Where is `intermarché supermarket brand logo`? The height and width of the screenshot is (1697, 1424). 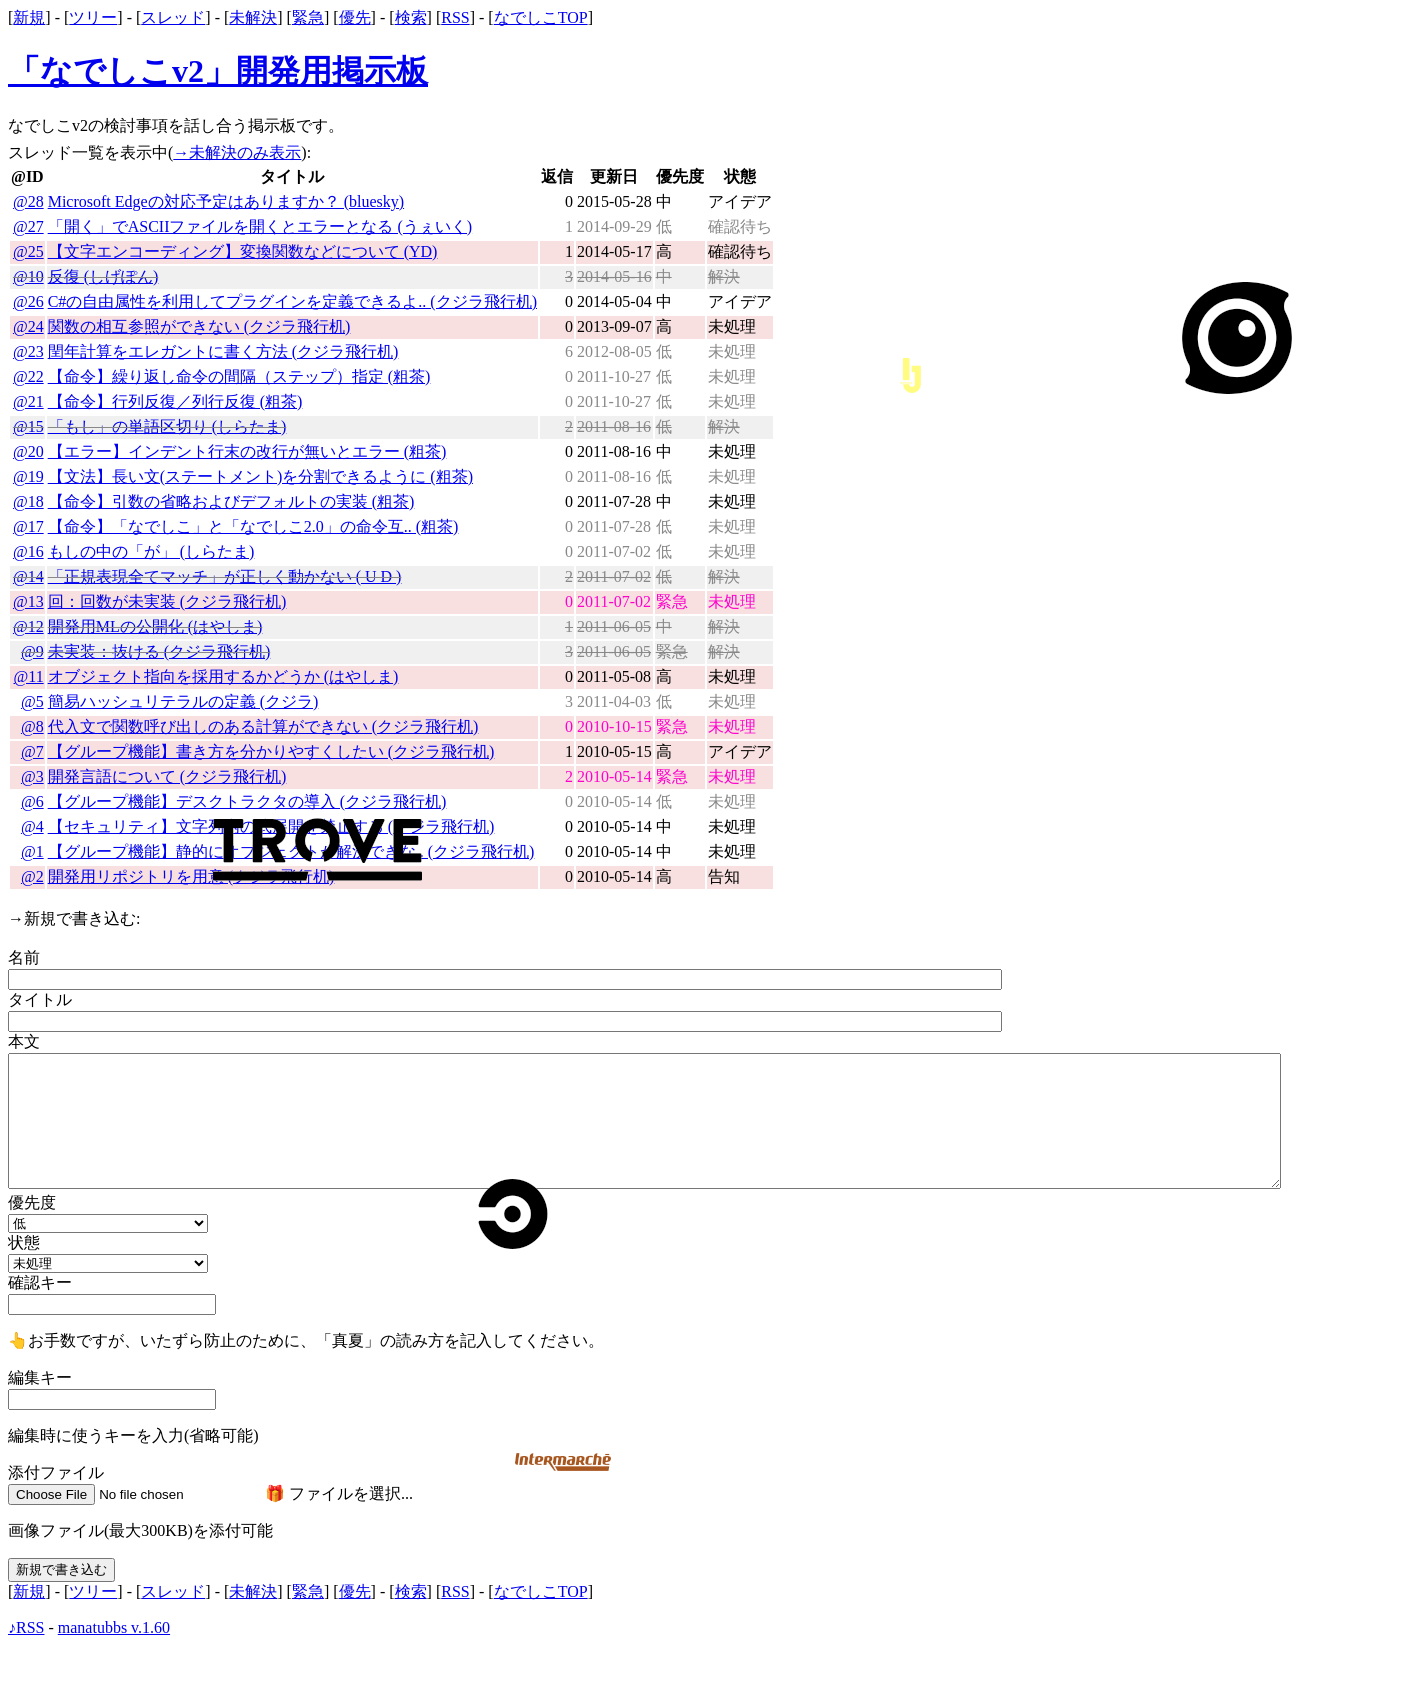 intermarché supermarket brand logo is located at coordinates (563, 1462).